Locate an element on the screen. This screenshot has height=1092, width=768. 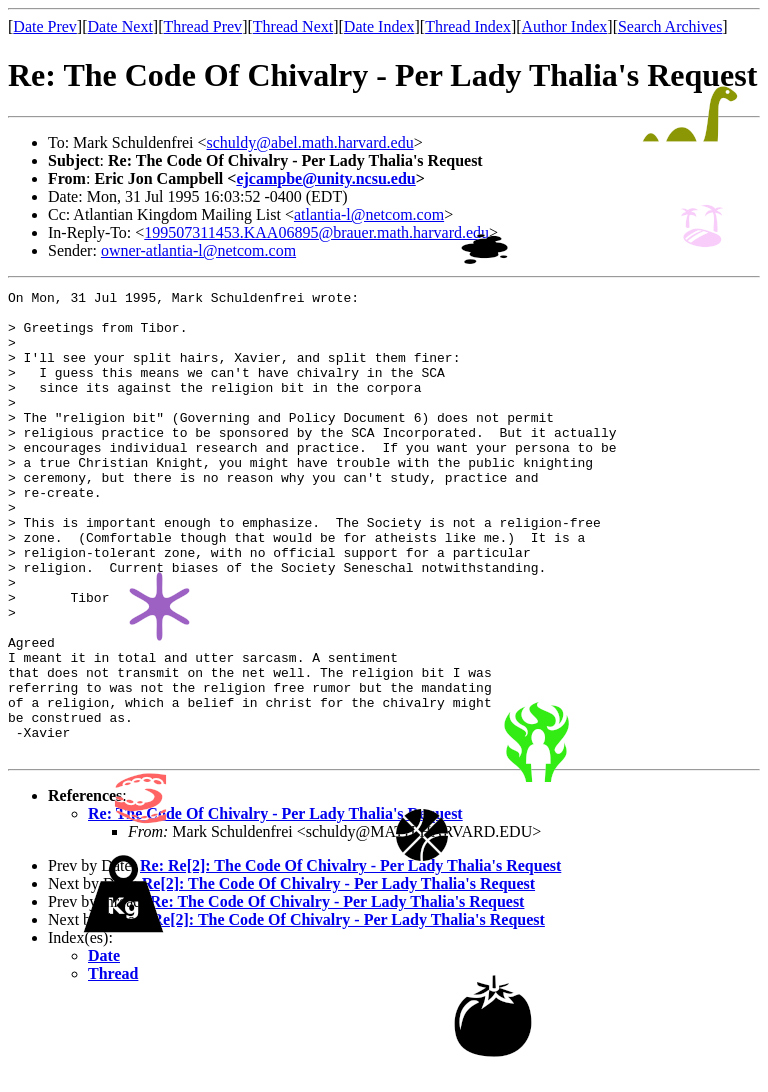
access basketball or sports content is located at coordinates (422, 835).